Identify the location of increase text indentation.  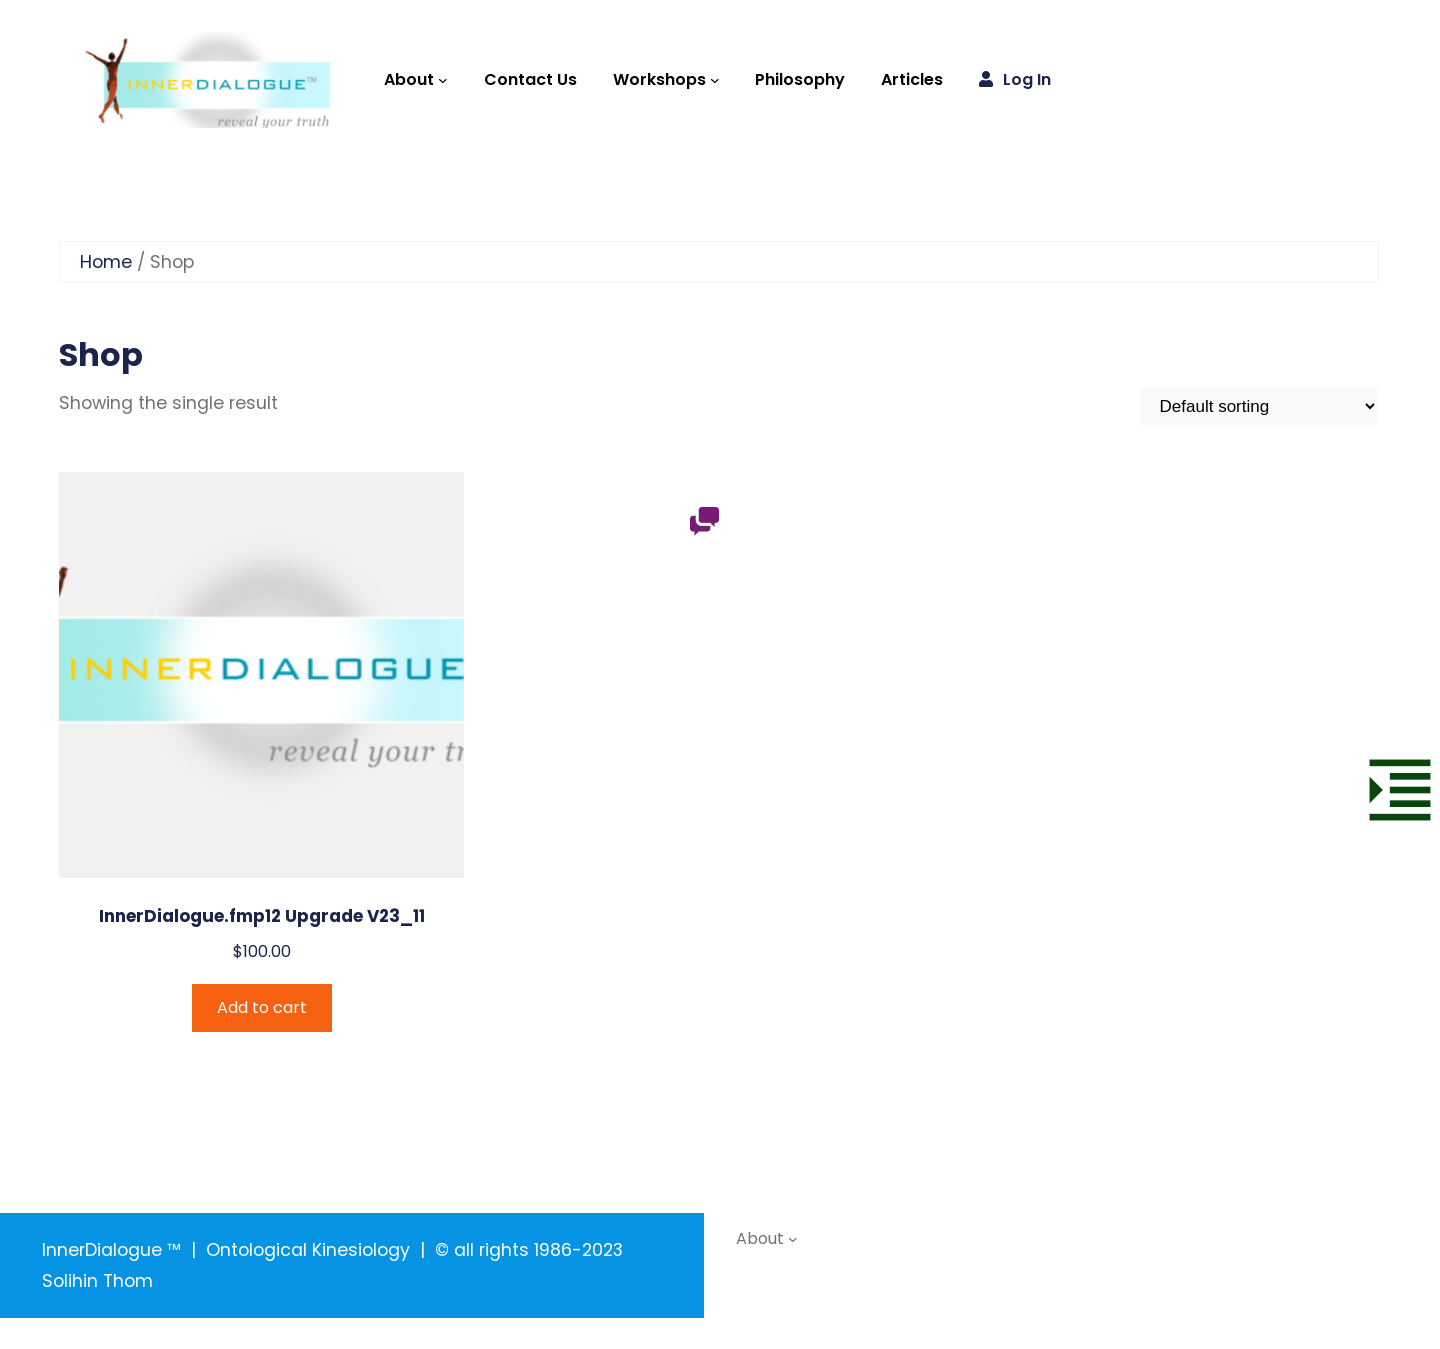
(1400, 790).